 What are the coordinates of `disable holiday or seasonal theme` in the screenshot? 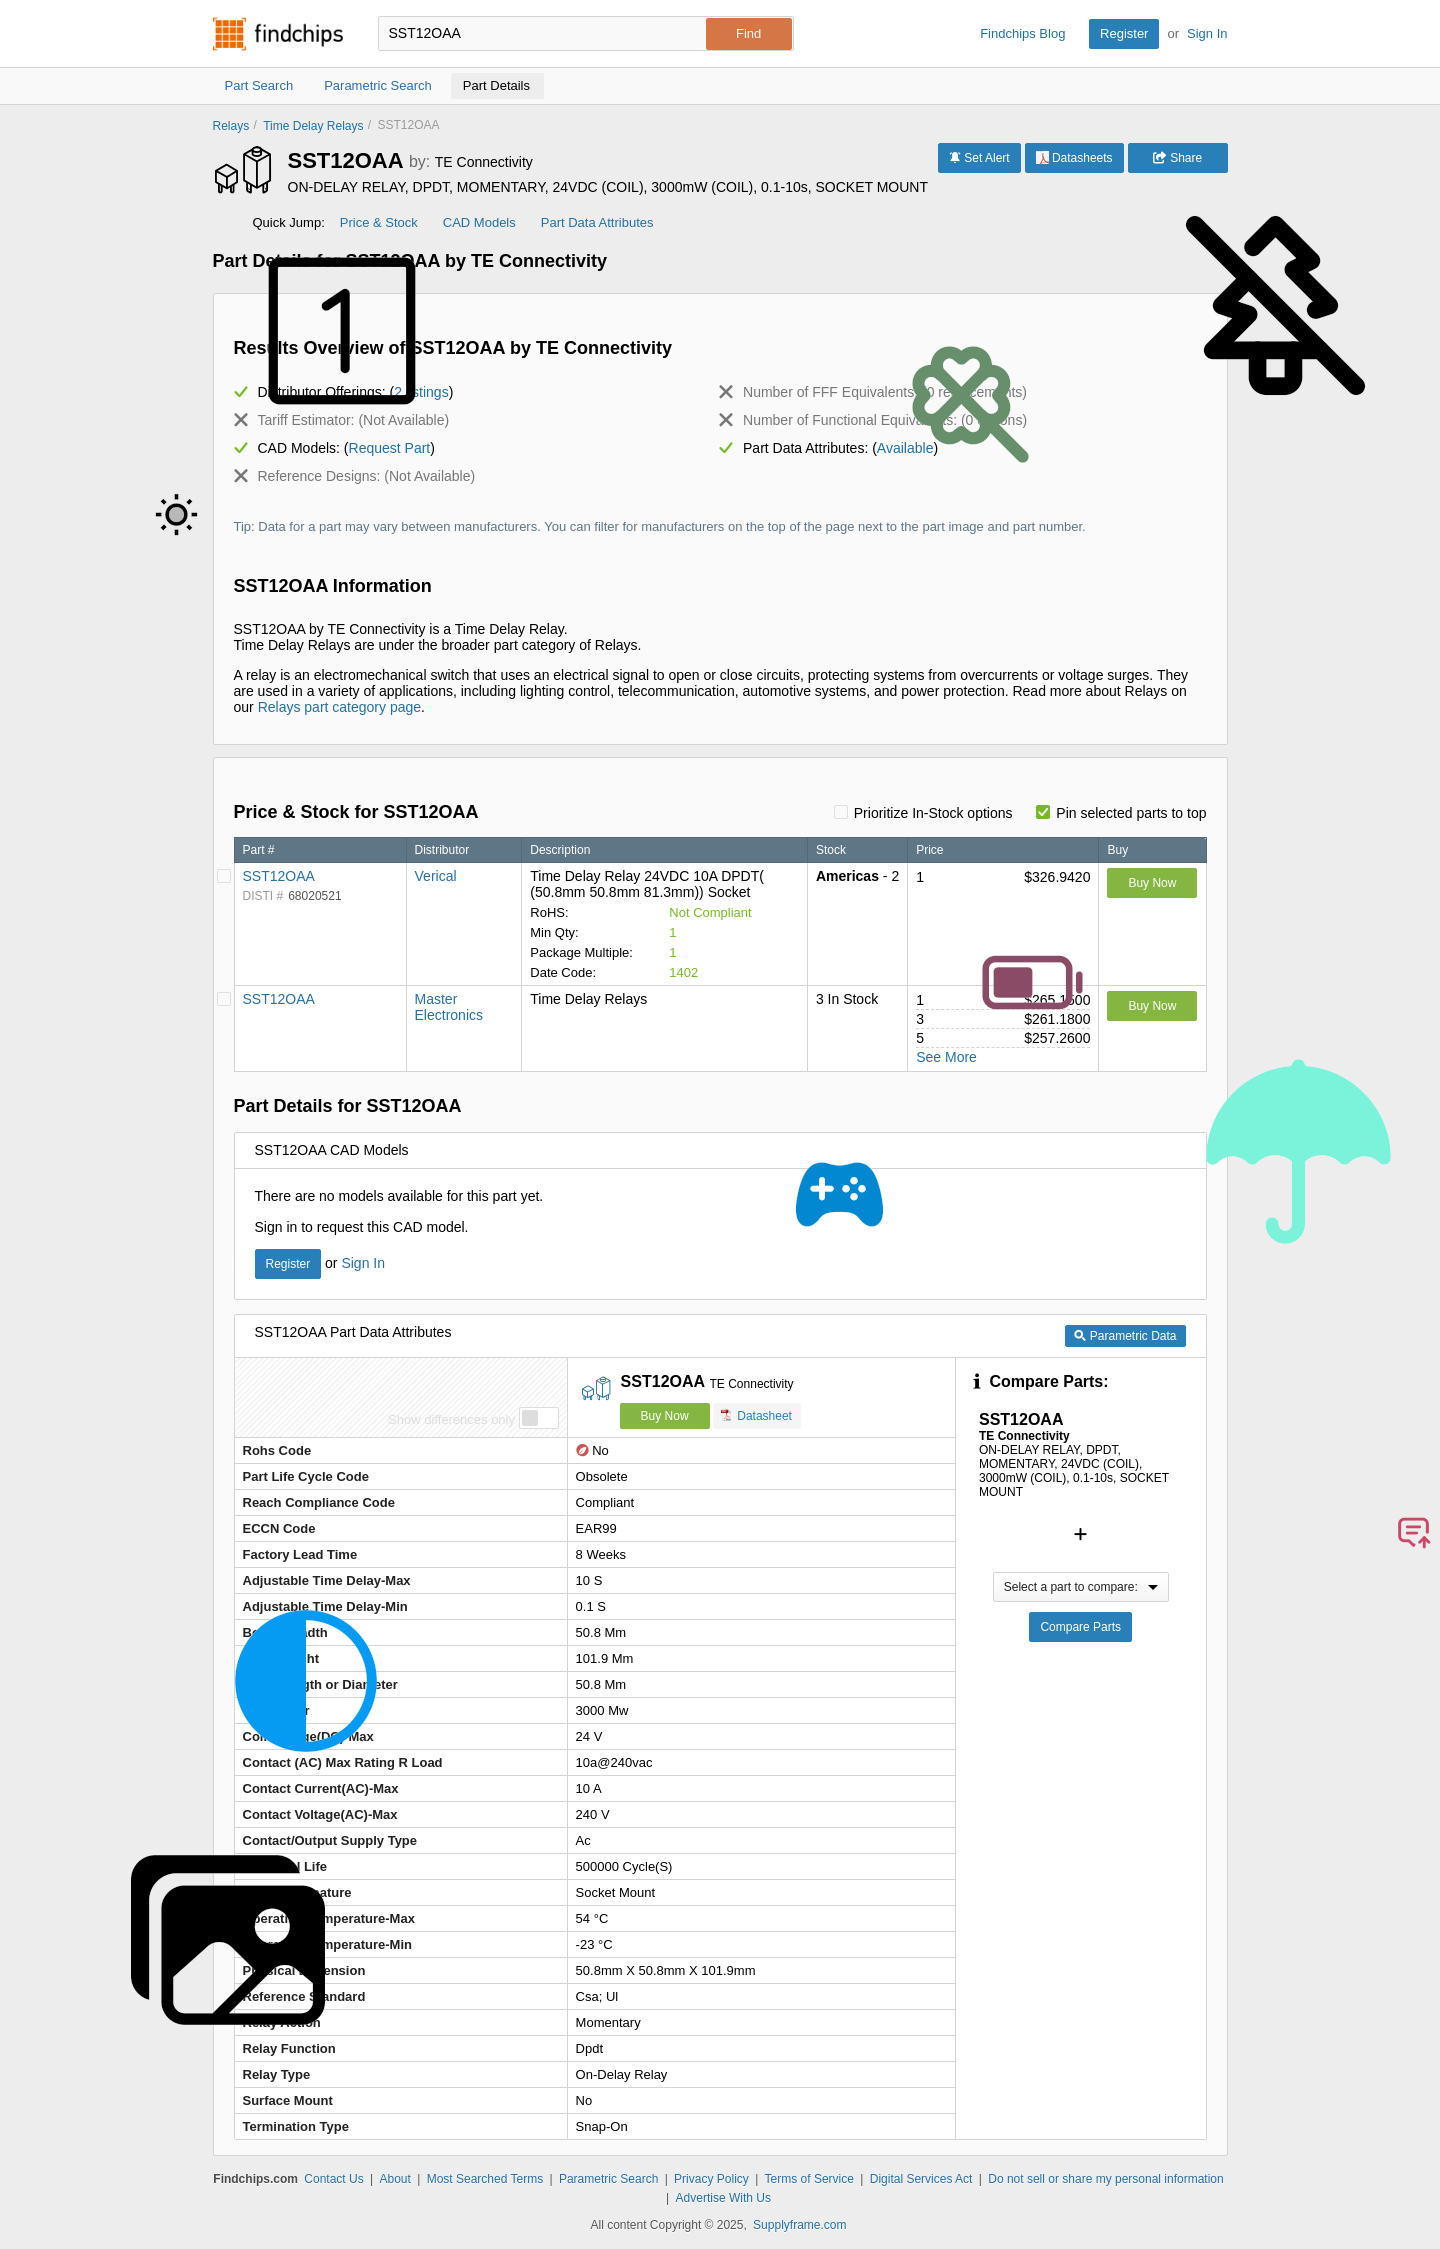 It's located at (1275, 305).